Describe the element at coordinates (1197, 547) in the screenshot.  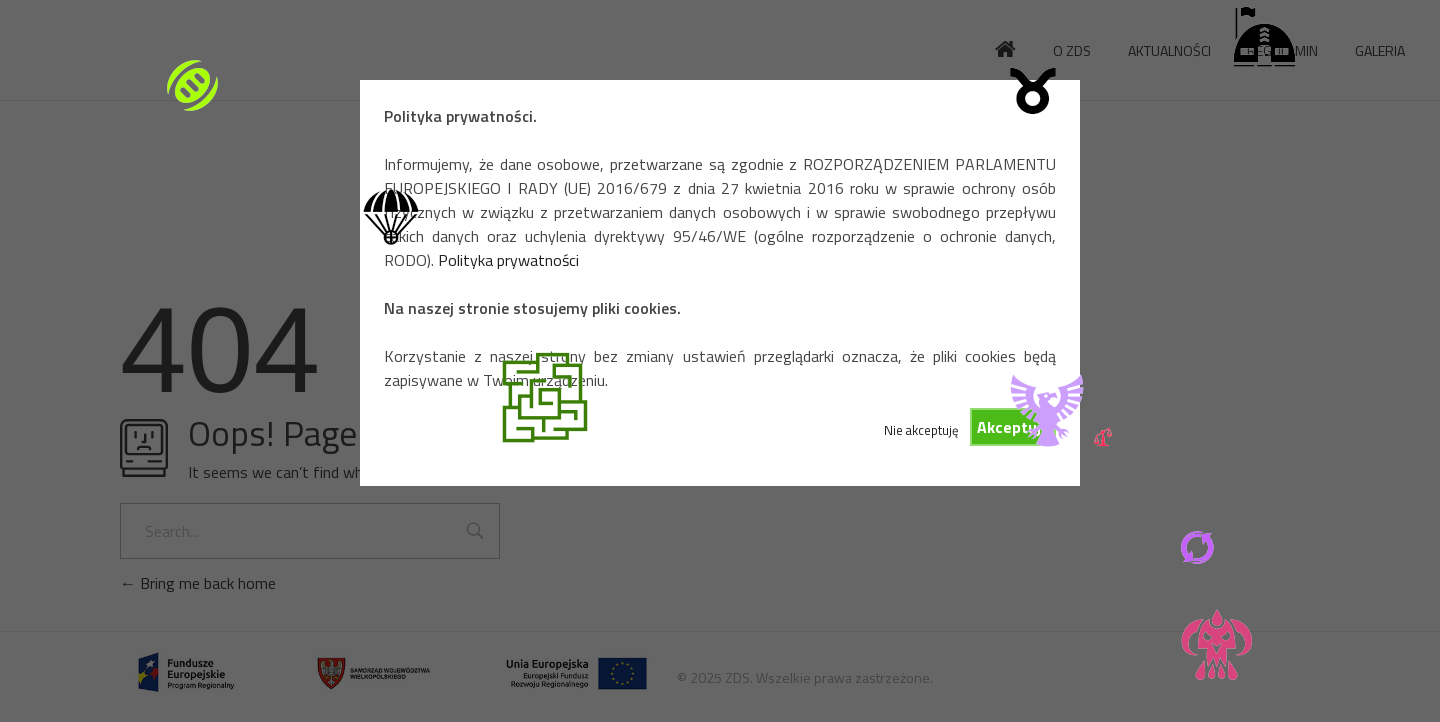
I see `refresh or reload content` at that location.